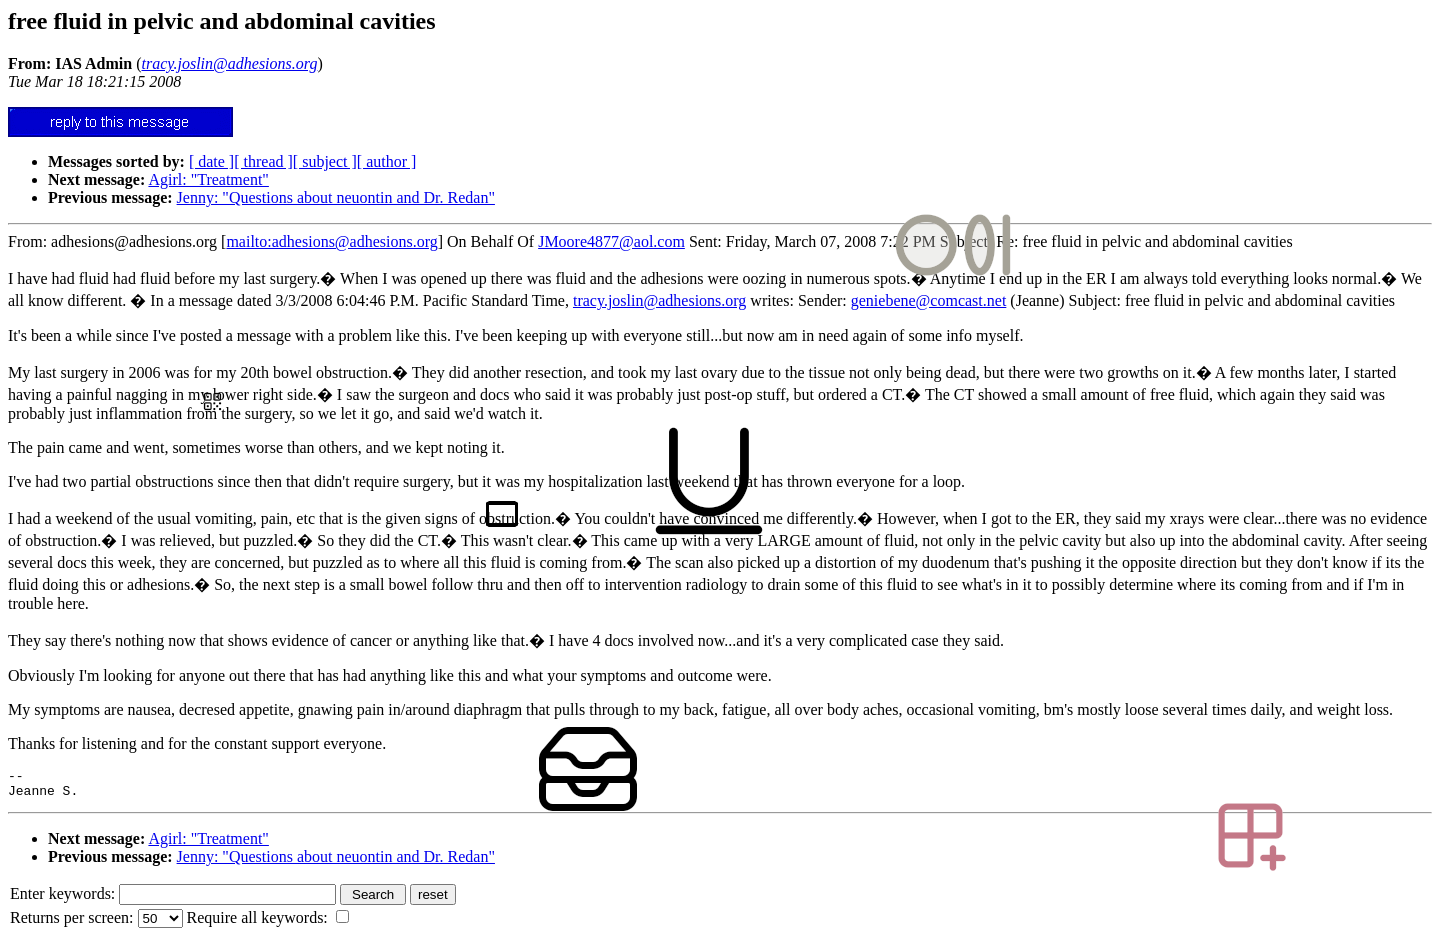  Describe the element at coordinates (953, 245) in the screenshot. I see `visit medium profile or blog` at that location.